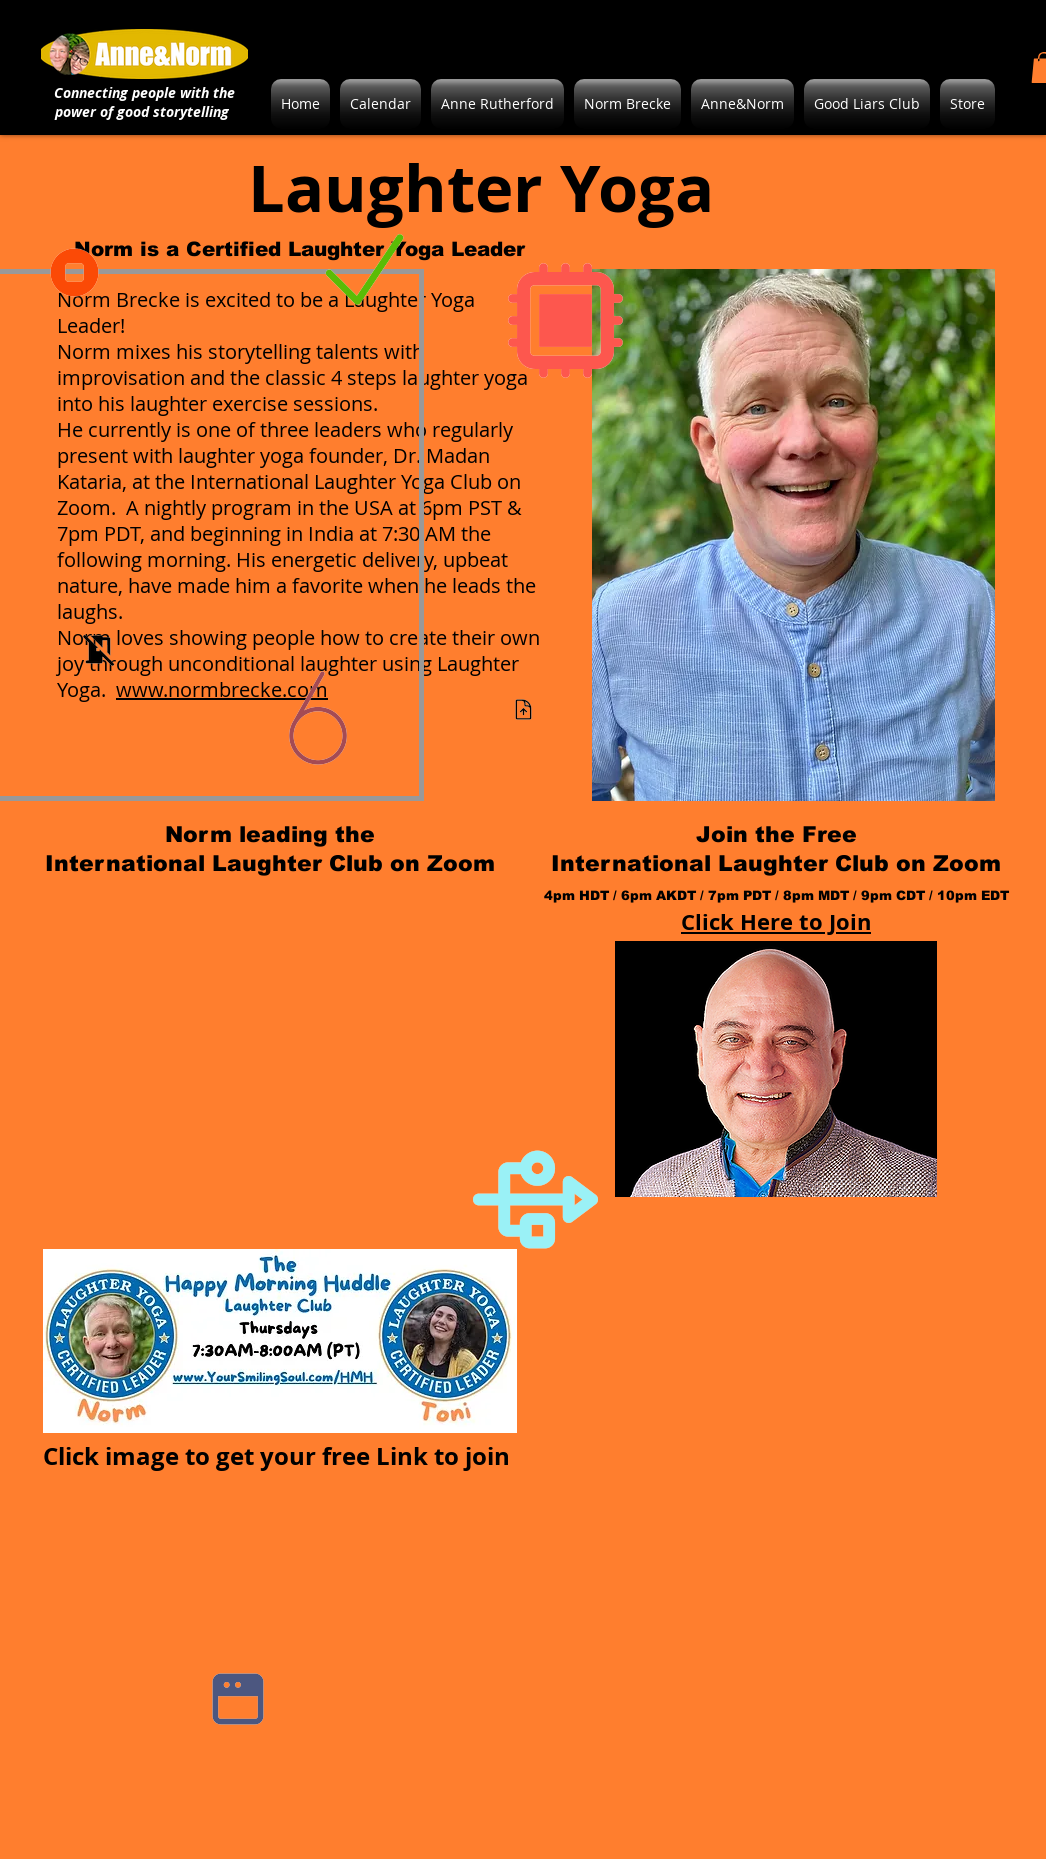 The image size is (1046, 1859). What do you see at coordinates (565, 320) in the screenshot?
I see `view processor or hardware information` at bounding box center [565, 320].